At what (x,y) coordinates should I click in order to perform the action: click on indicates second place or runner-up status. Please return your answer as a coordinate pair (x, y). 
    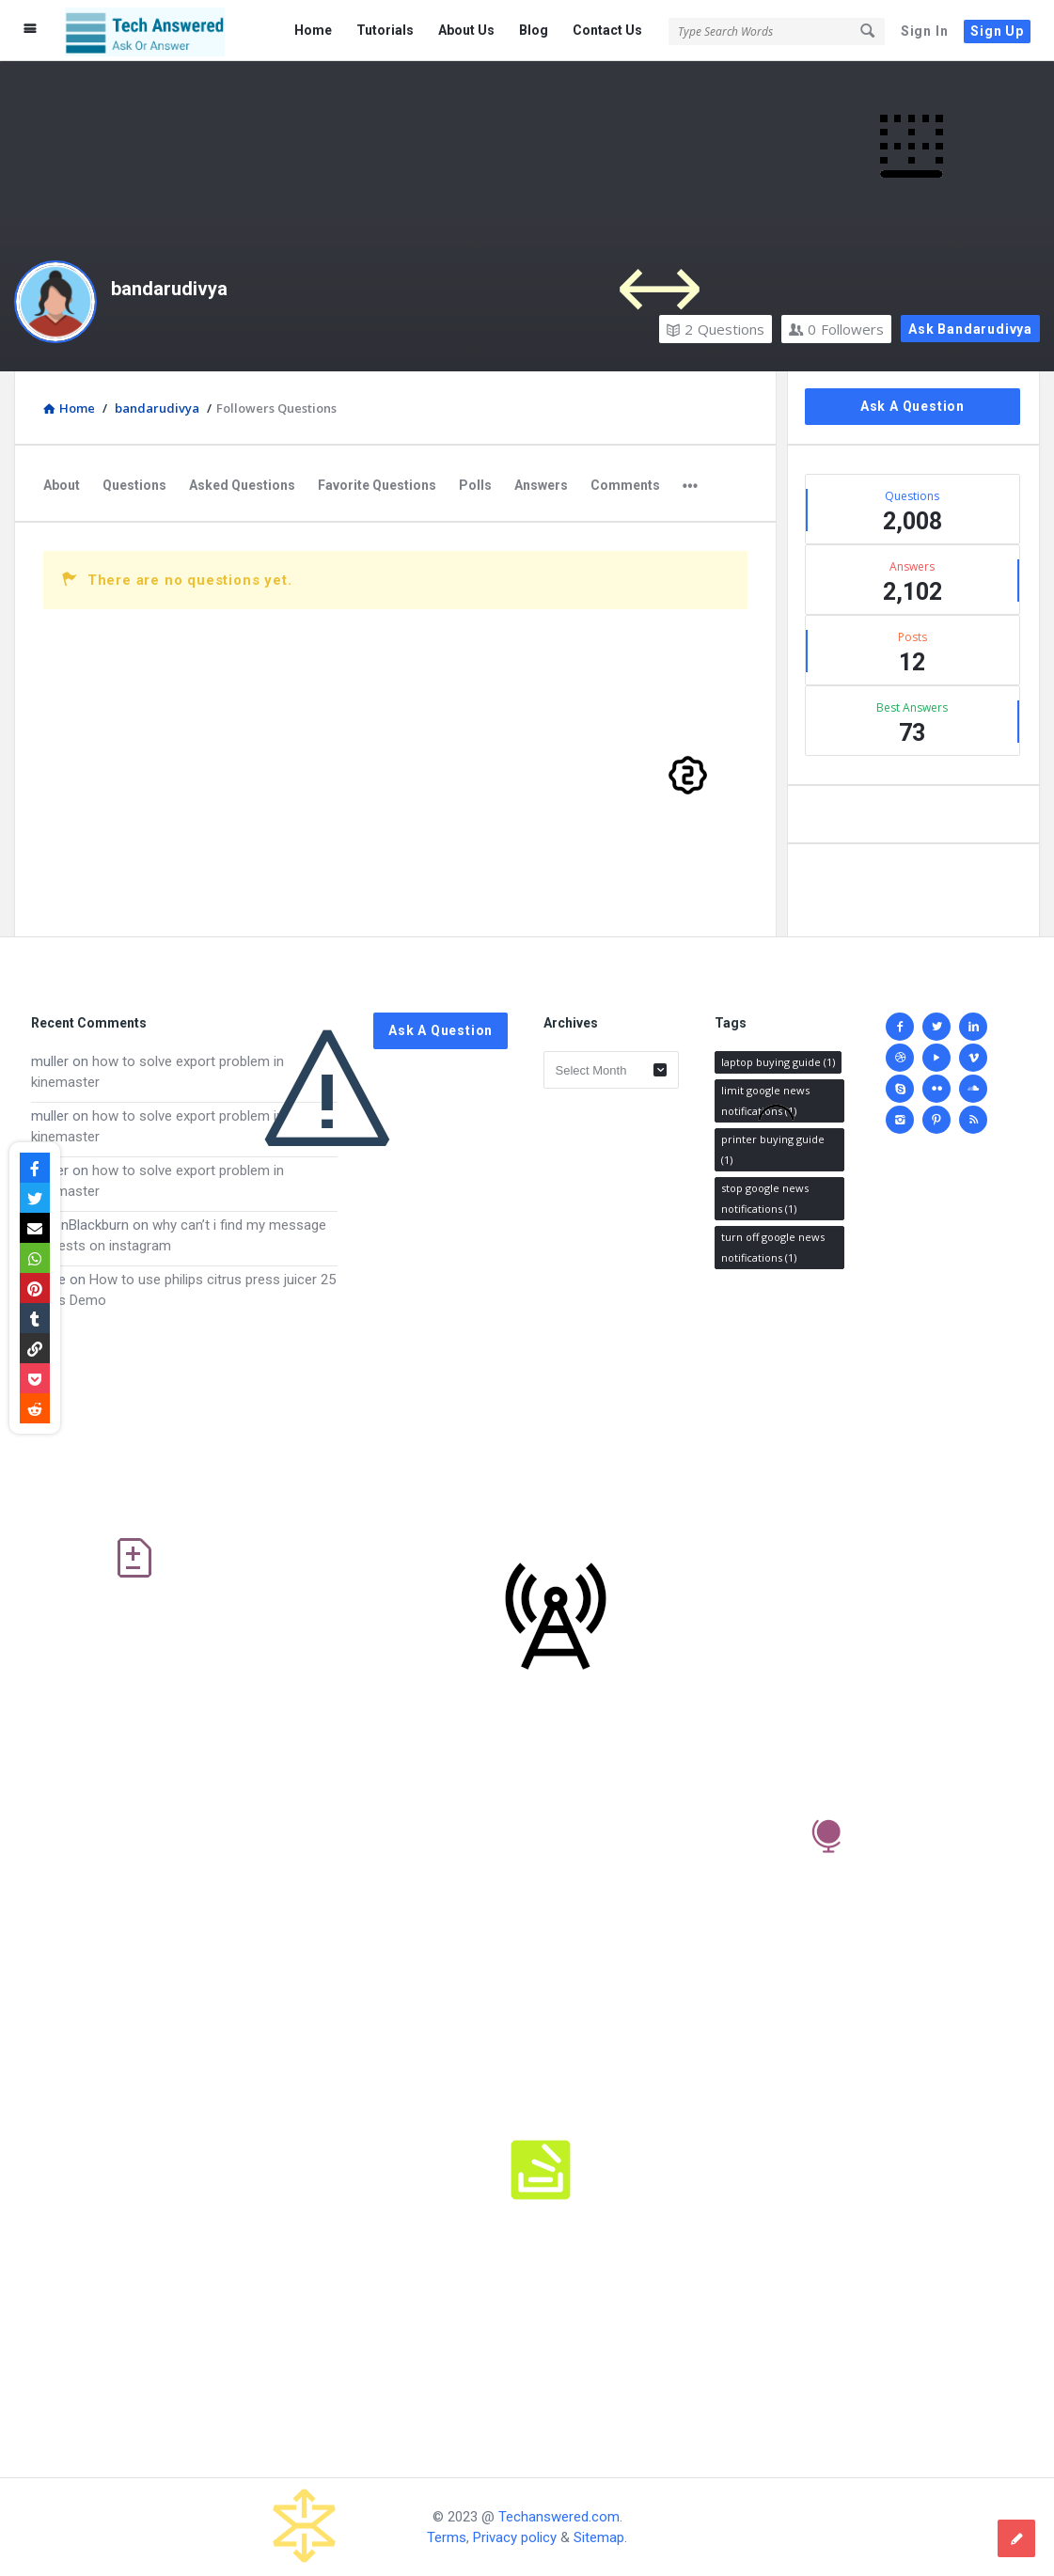
    Looking at the image, I should click on (687, 775).